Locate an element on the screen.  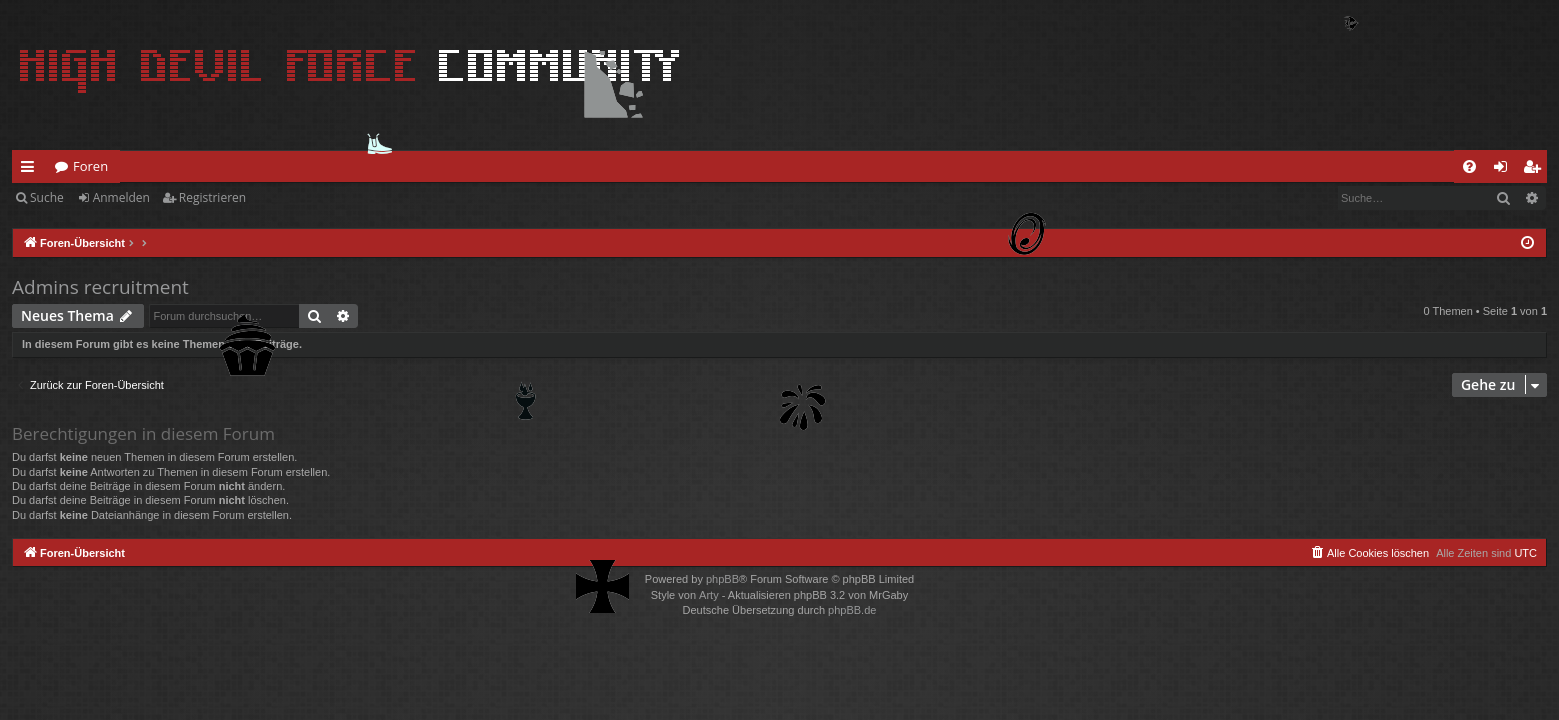
warning: rockslide or falling rocks hazard ahead is located at coordinates (619, 83).